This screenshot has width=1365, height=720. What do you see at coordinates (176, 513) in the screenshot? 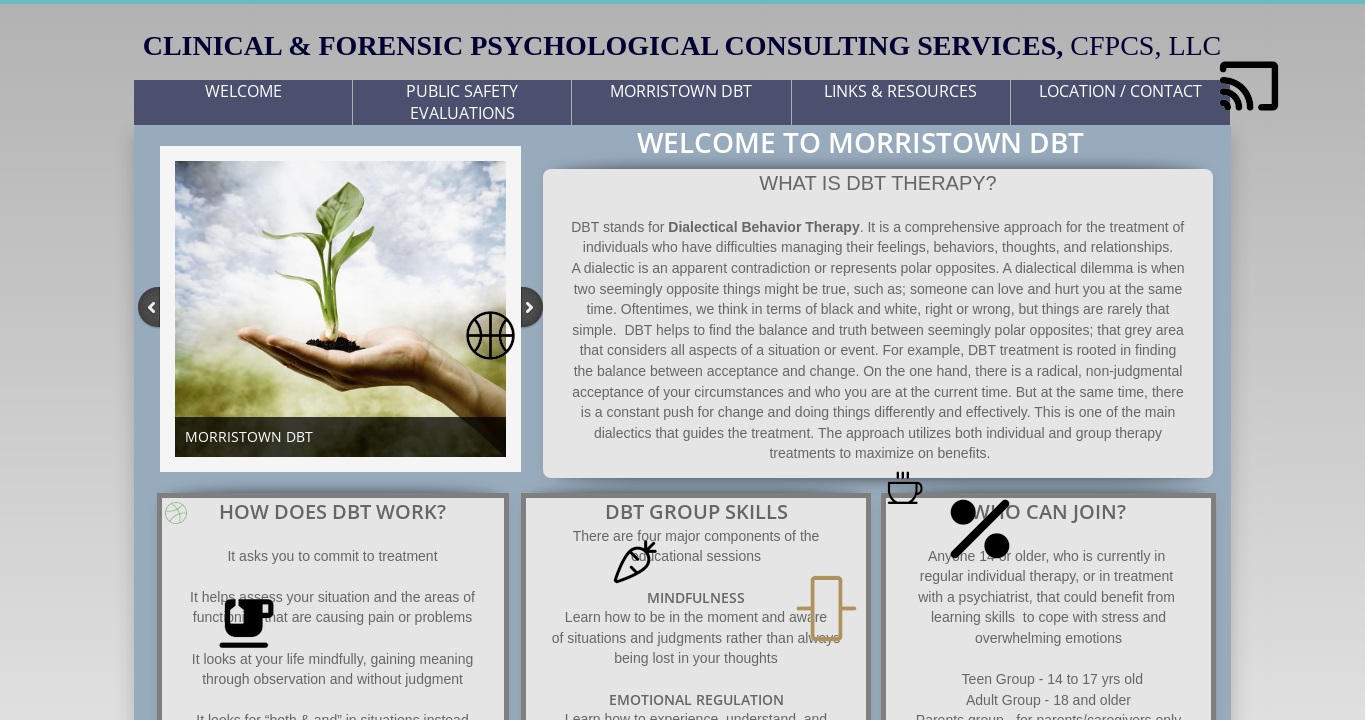
I see `visit dribbble profile or portfolio` at bounding box center [176, 513].